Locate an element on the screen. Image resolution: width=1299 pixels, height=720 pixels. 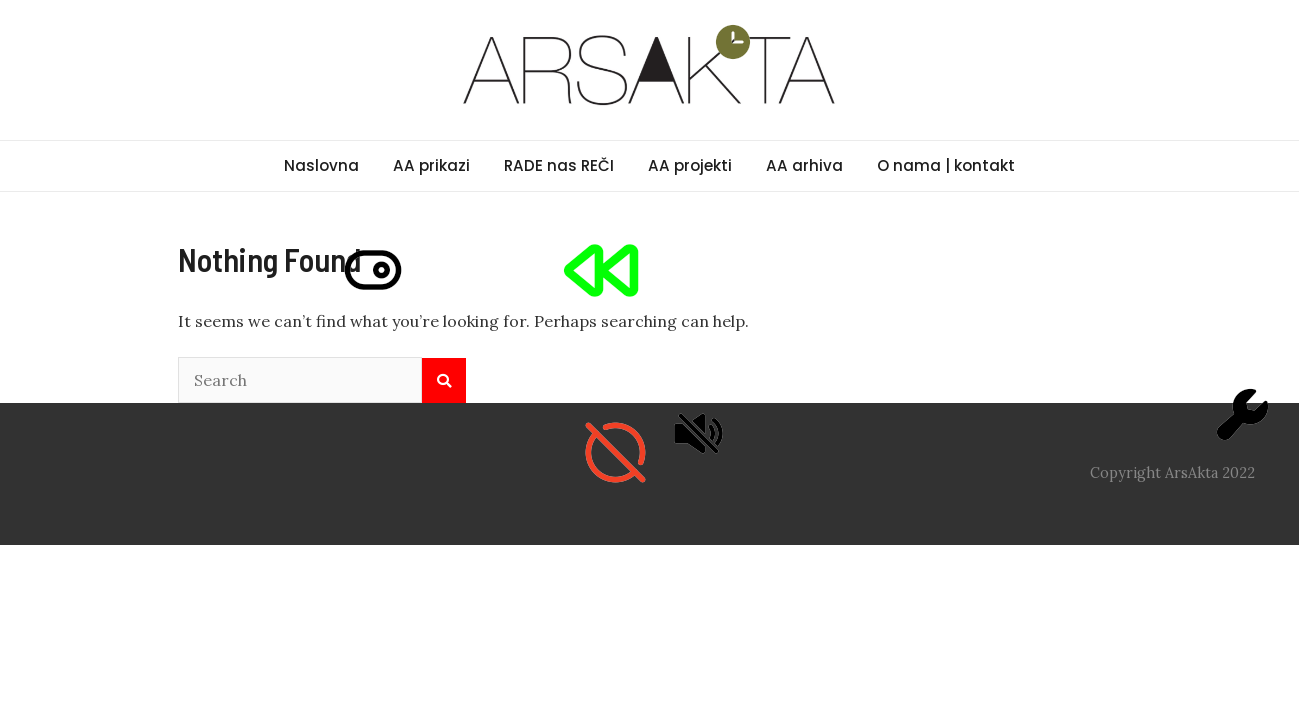
toggle switch in the on position is located at coordinates (373, 270).